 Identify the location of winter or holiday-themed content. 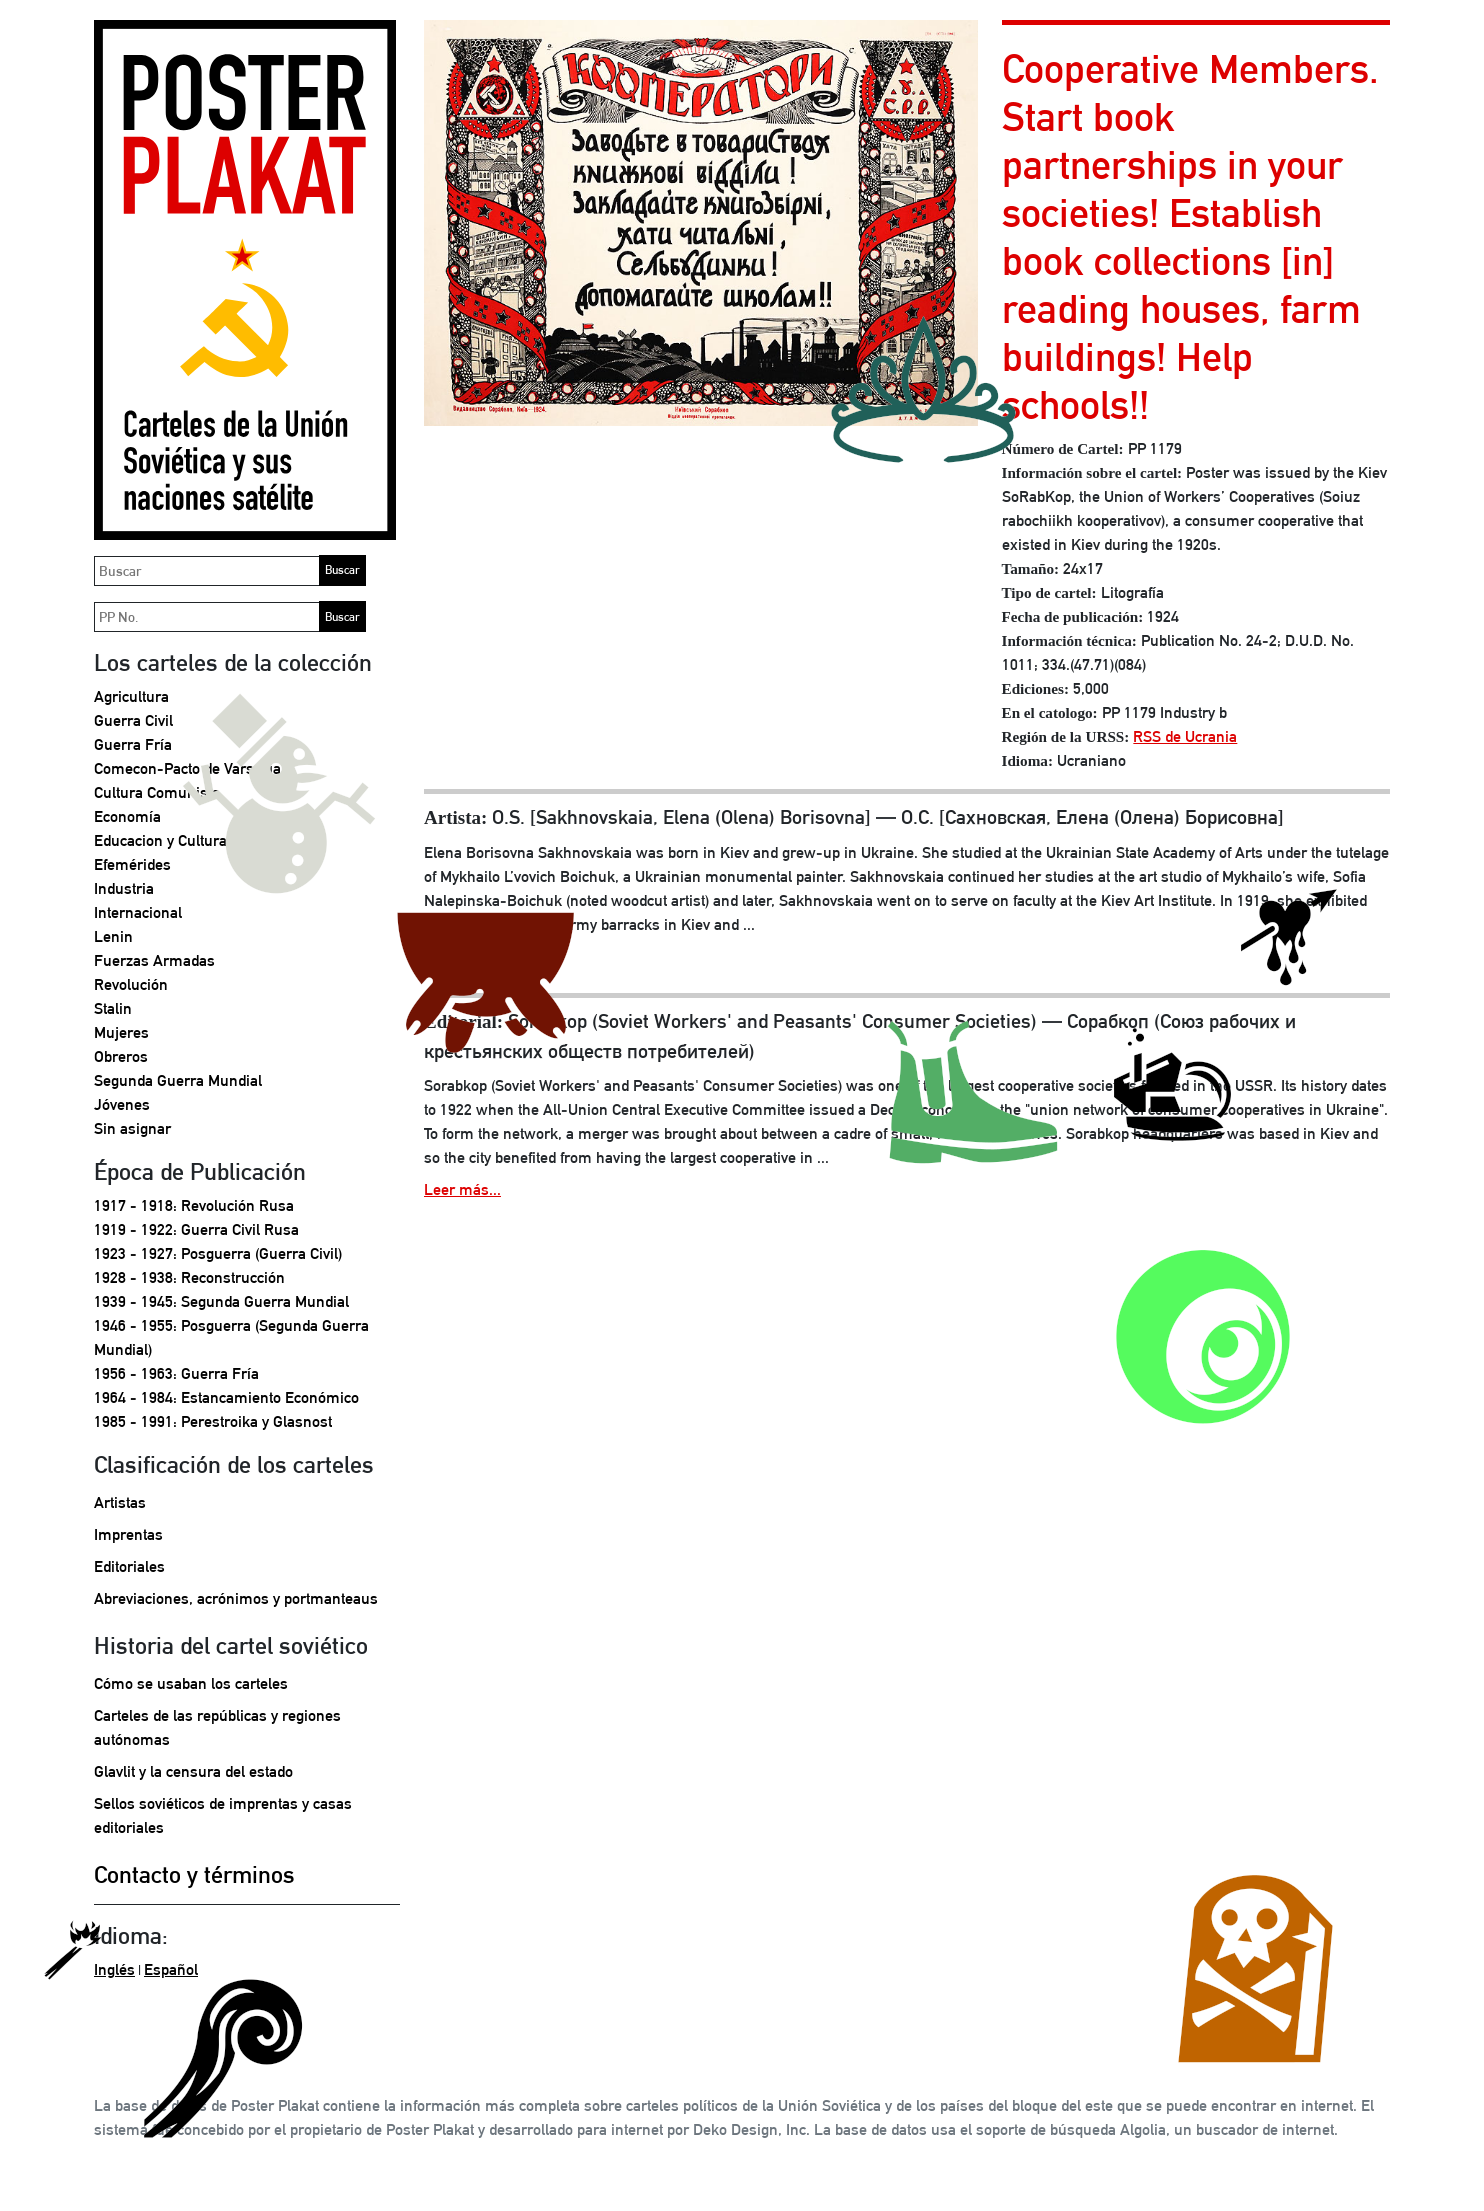
(277, 794).